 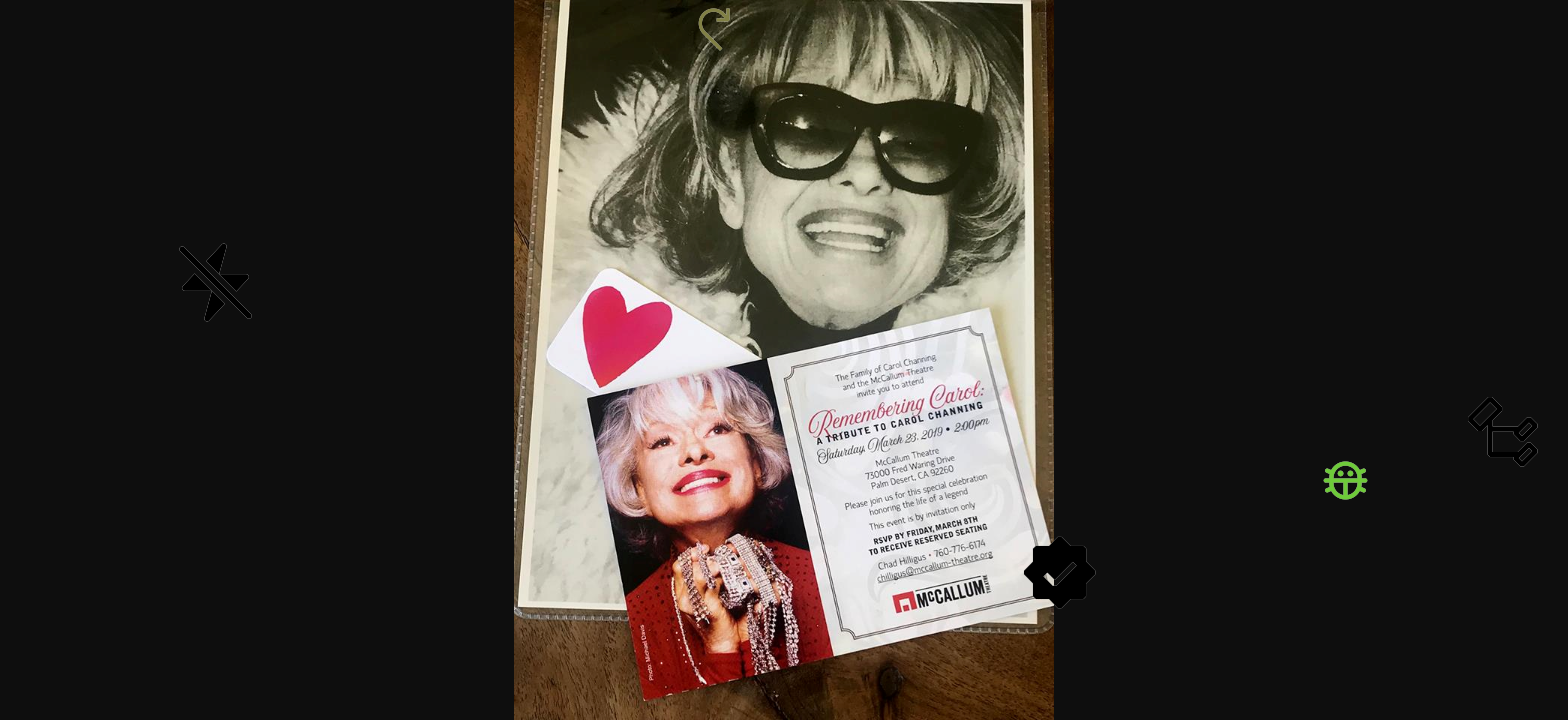 What do you see at coordinates (715, 28) in the screenshot?
I see `redo the last undone action` at bounding box center [715, 28].